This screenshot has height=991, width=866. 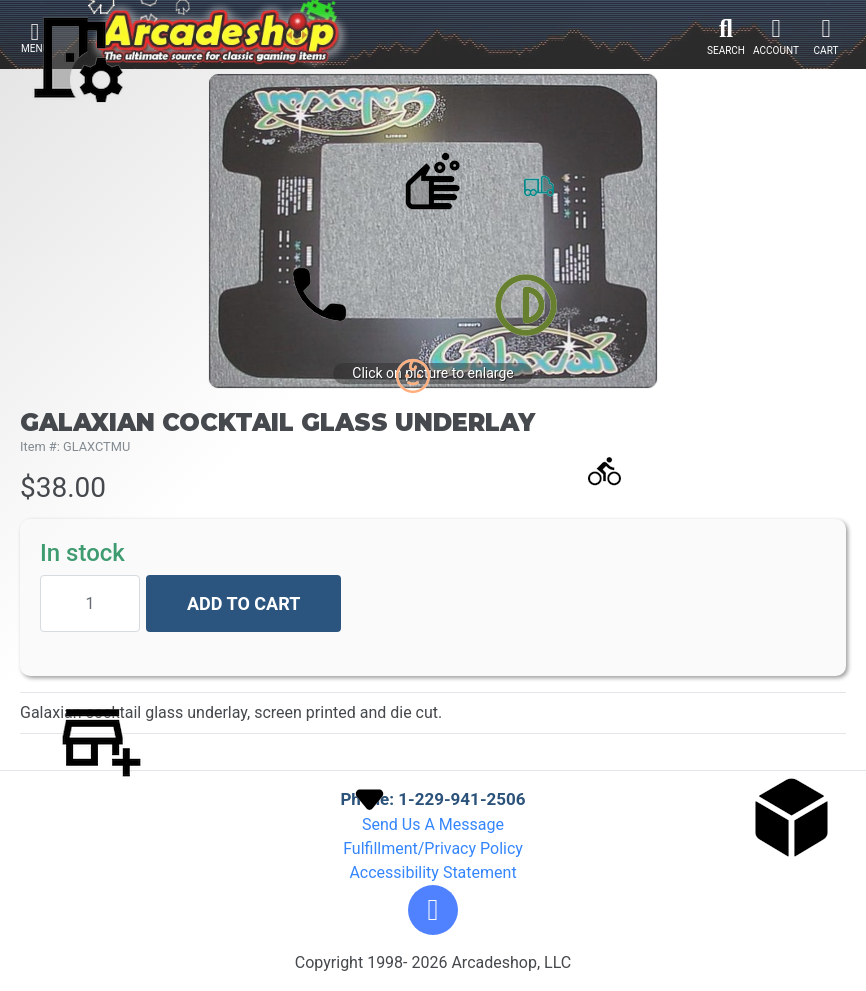 I want to click on expand dropdown menu, so click(x=369, y=798).